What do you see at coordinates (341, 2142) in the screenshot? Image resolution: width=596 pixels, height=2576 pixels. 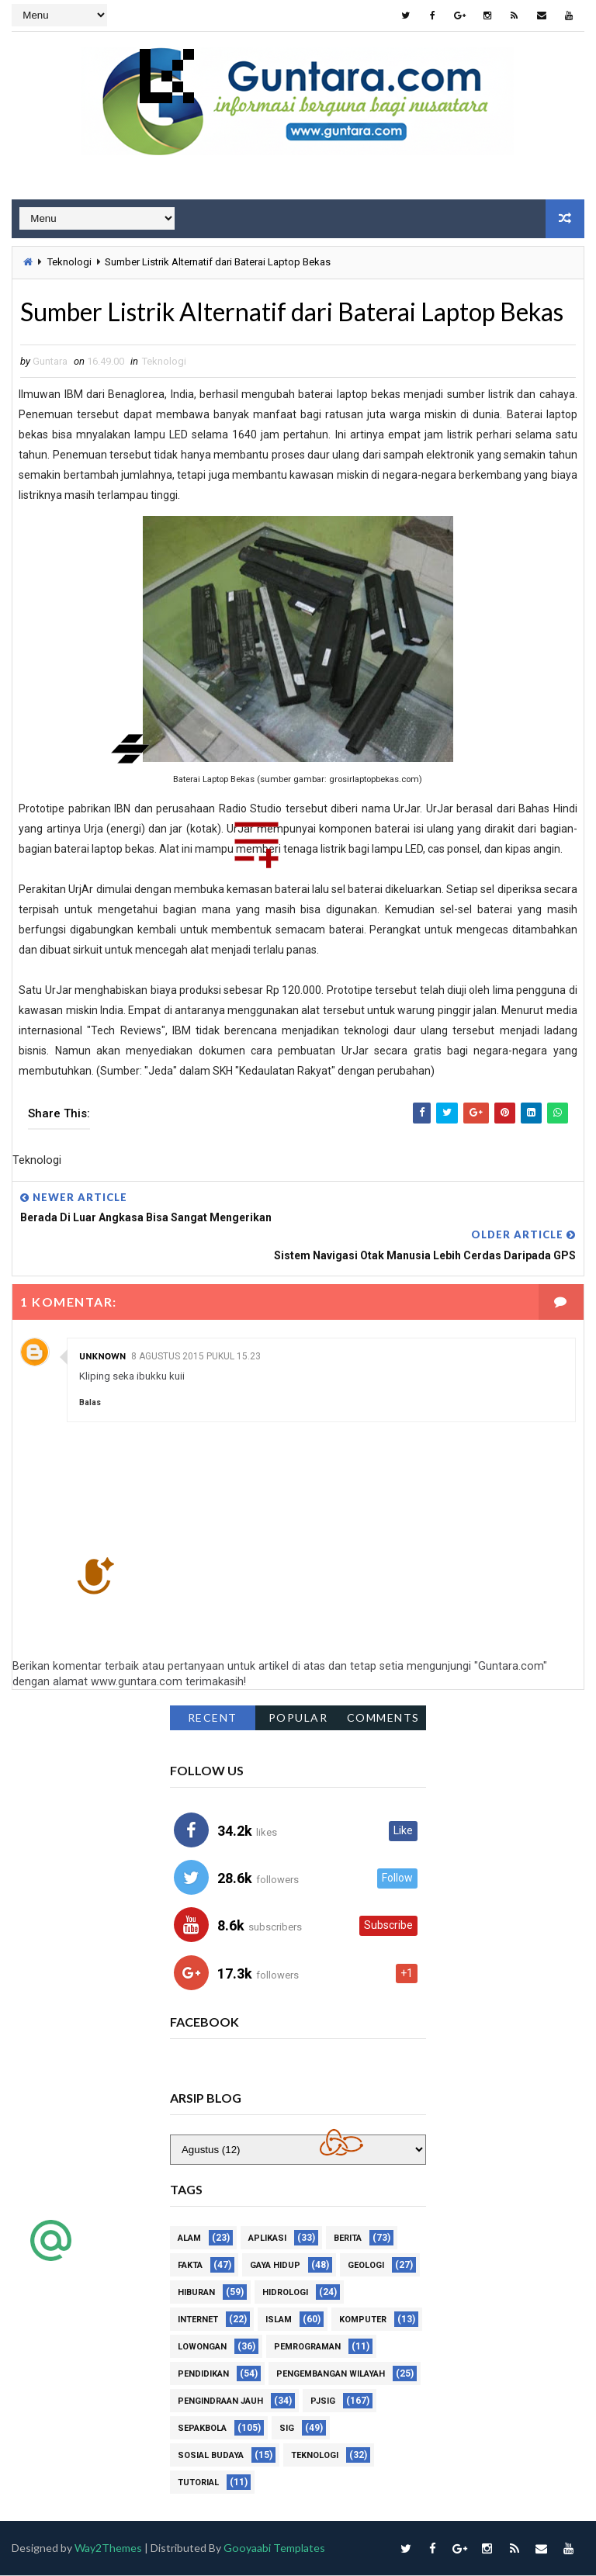 I see `redux-saga library logo` at bounding box center [341, 2142].